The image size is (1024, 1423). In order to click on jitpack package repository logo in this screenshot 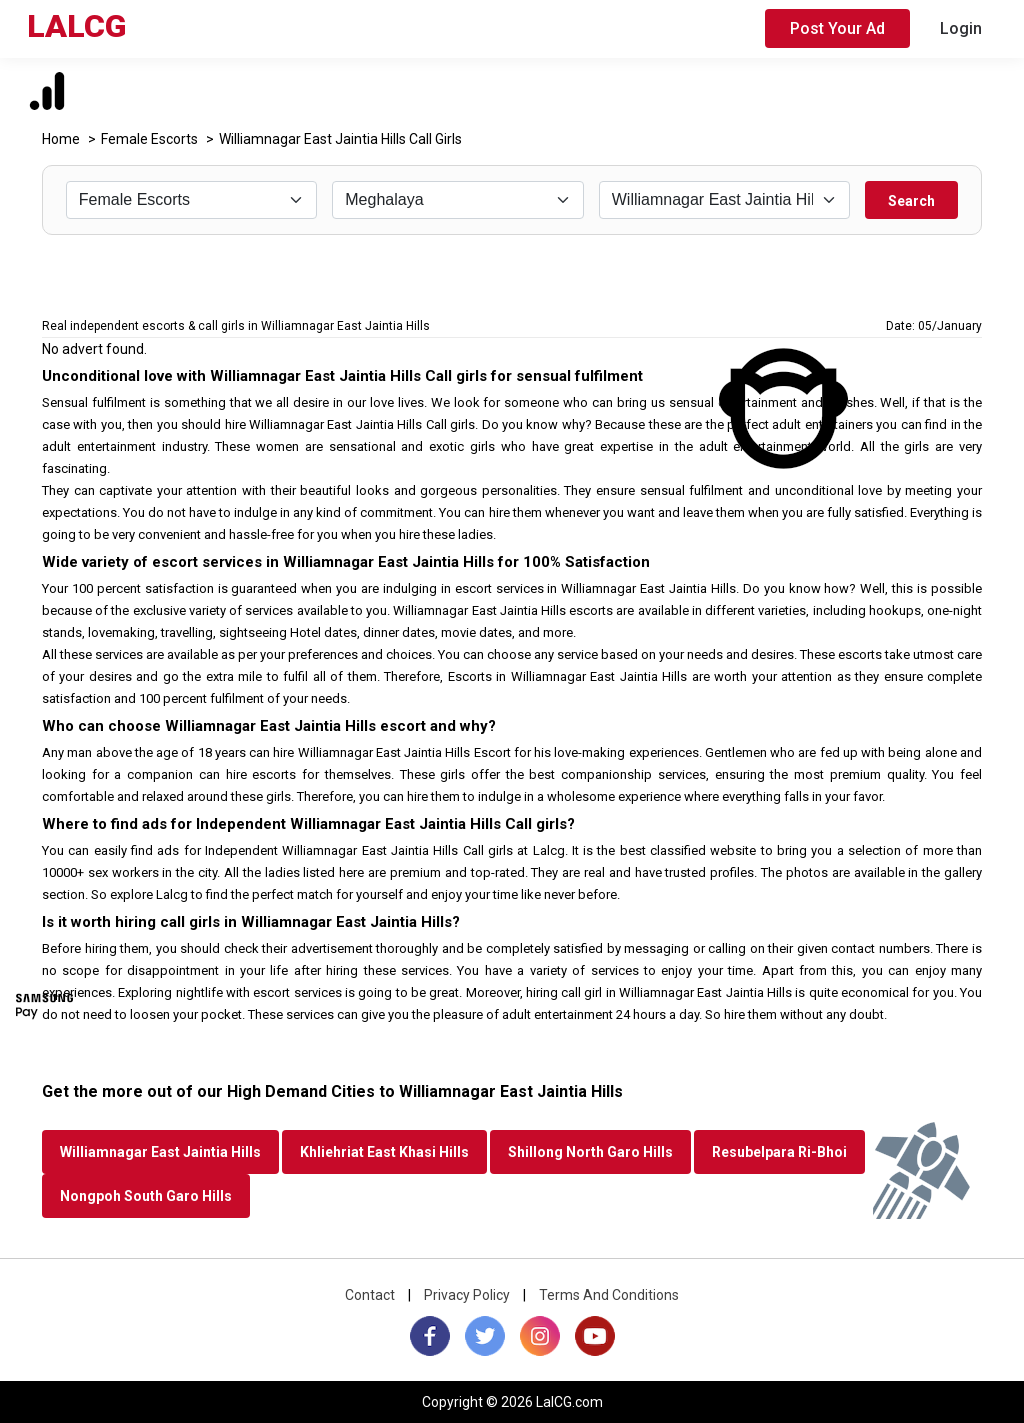, I will do `click(921, 1170)`.